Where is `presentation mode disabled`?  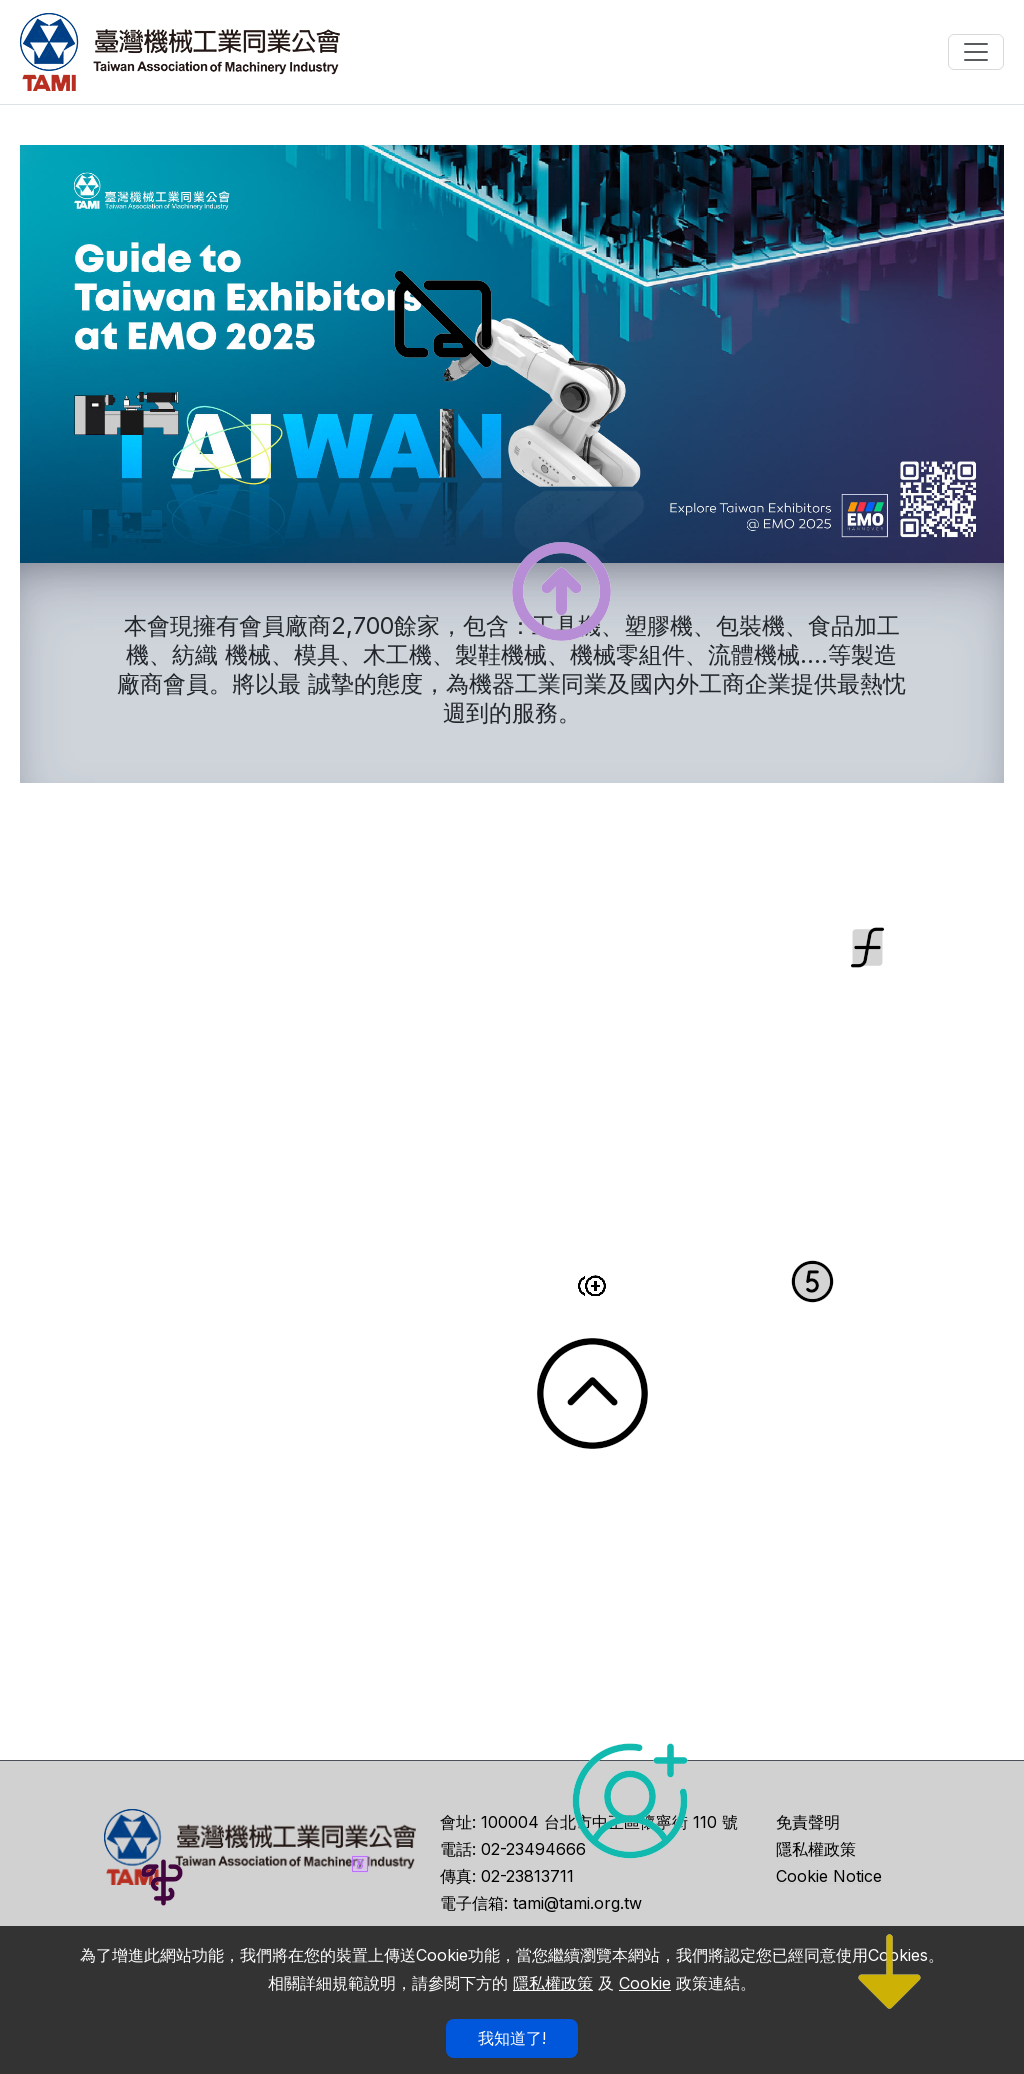
presentation mode disabled is located at coordinates (443, 319).